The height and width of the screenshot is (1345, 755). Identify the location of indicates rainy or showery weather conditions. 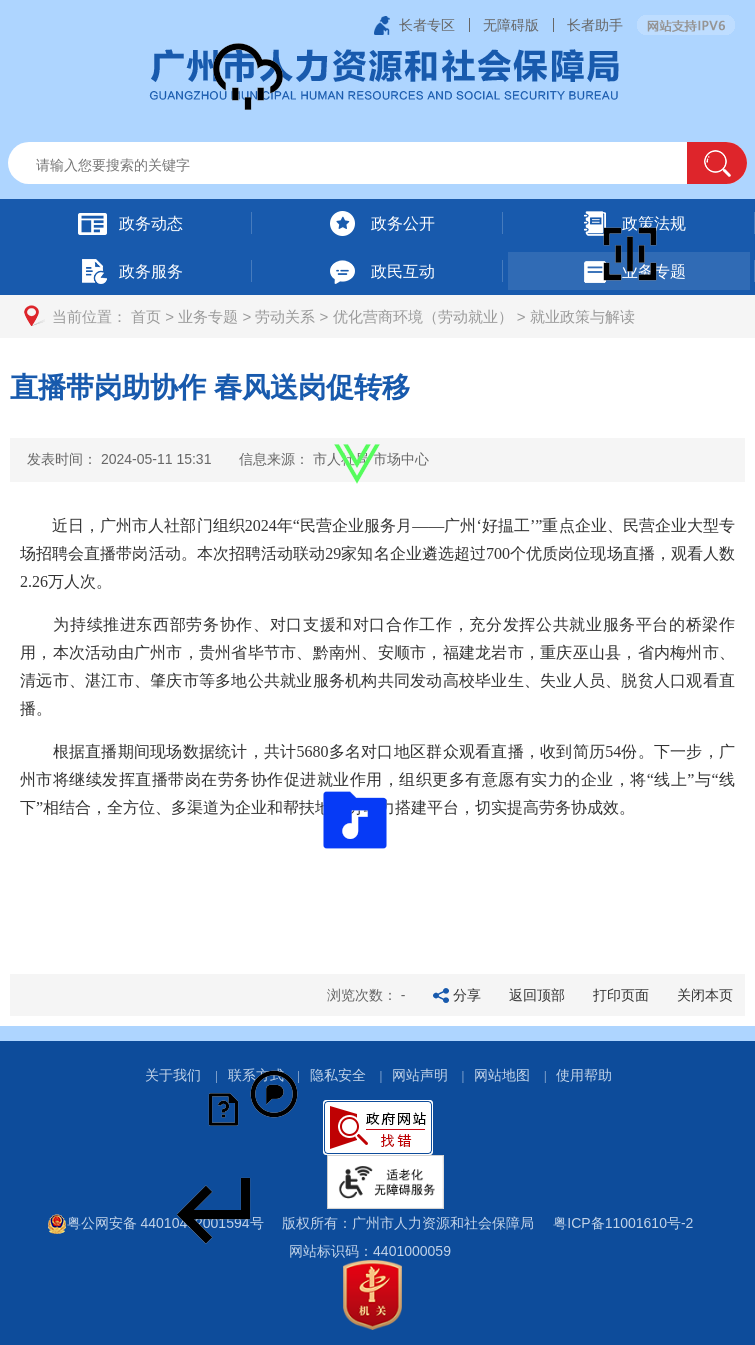
(248, 75).